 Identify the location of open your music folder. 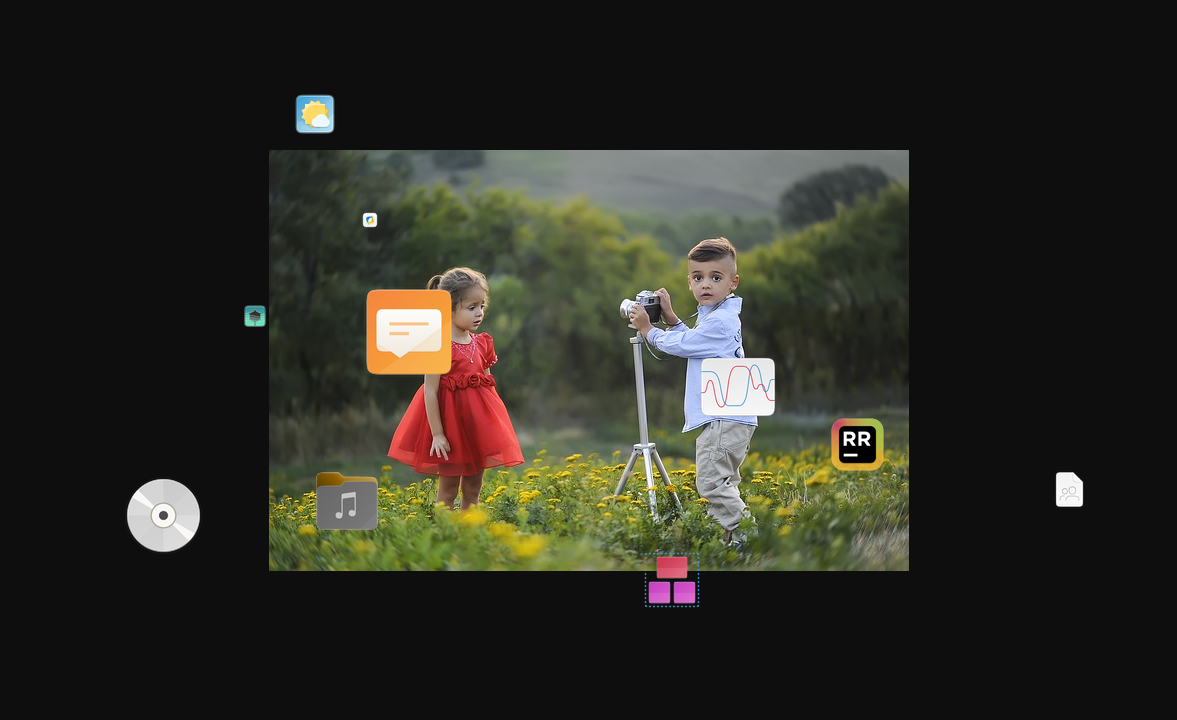
(347, 501).